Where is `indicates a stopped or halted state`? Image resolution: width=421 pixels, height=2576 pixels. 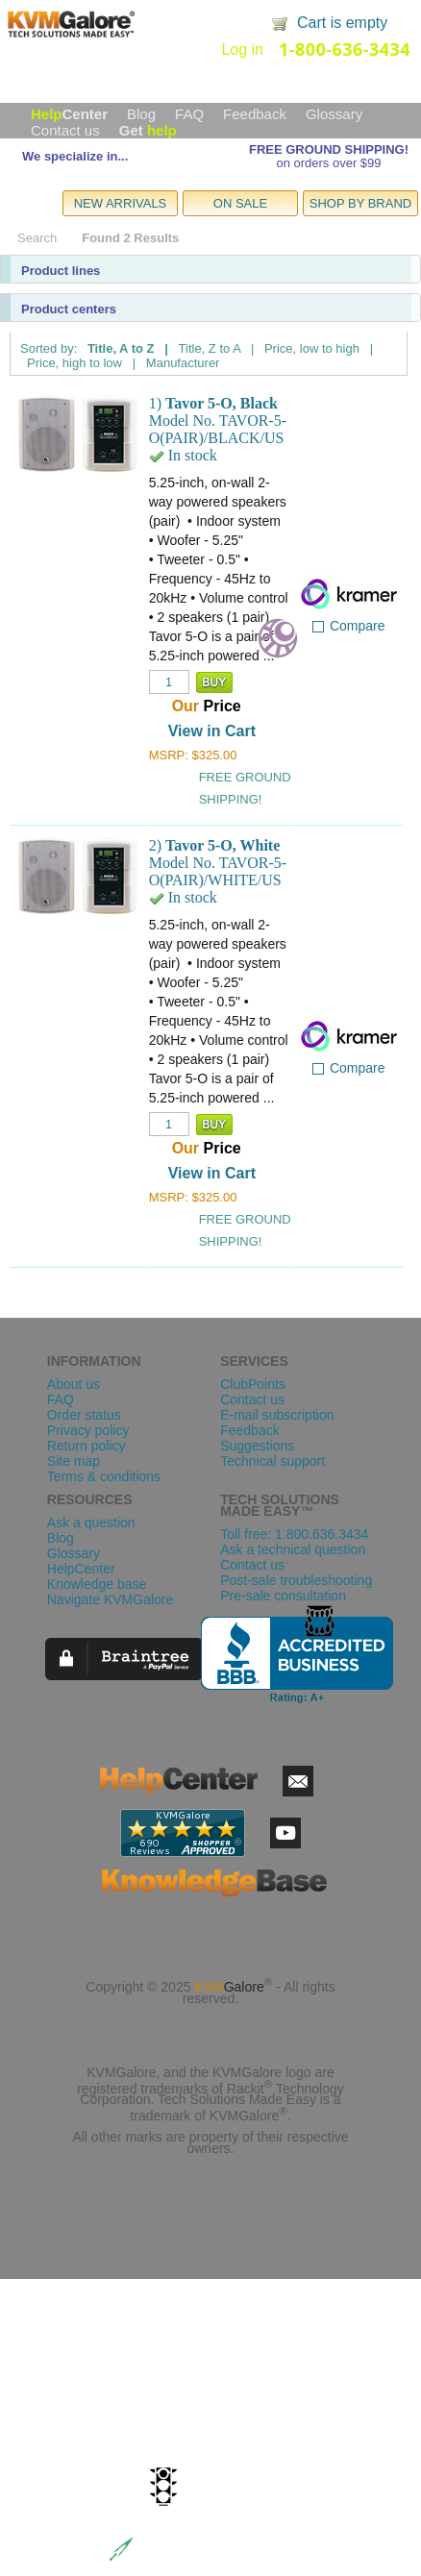
indicates a stopped or halted state is located at coordinates (163, 2487).